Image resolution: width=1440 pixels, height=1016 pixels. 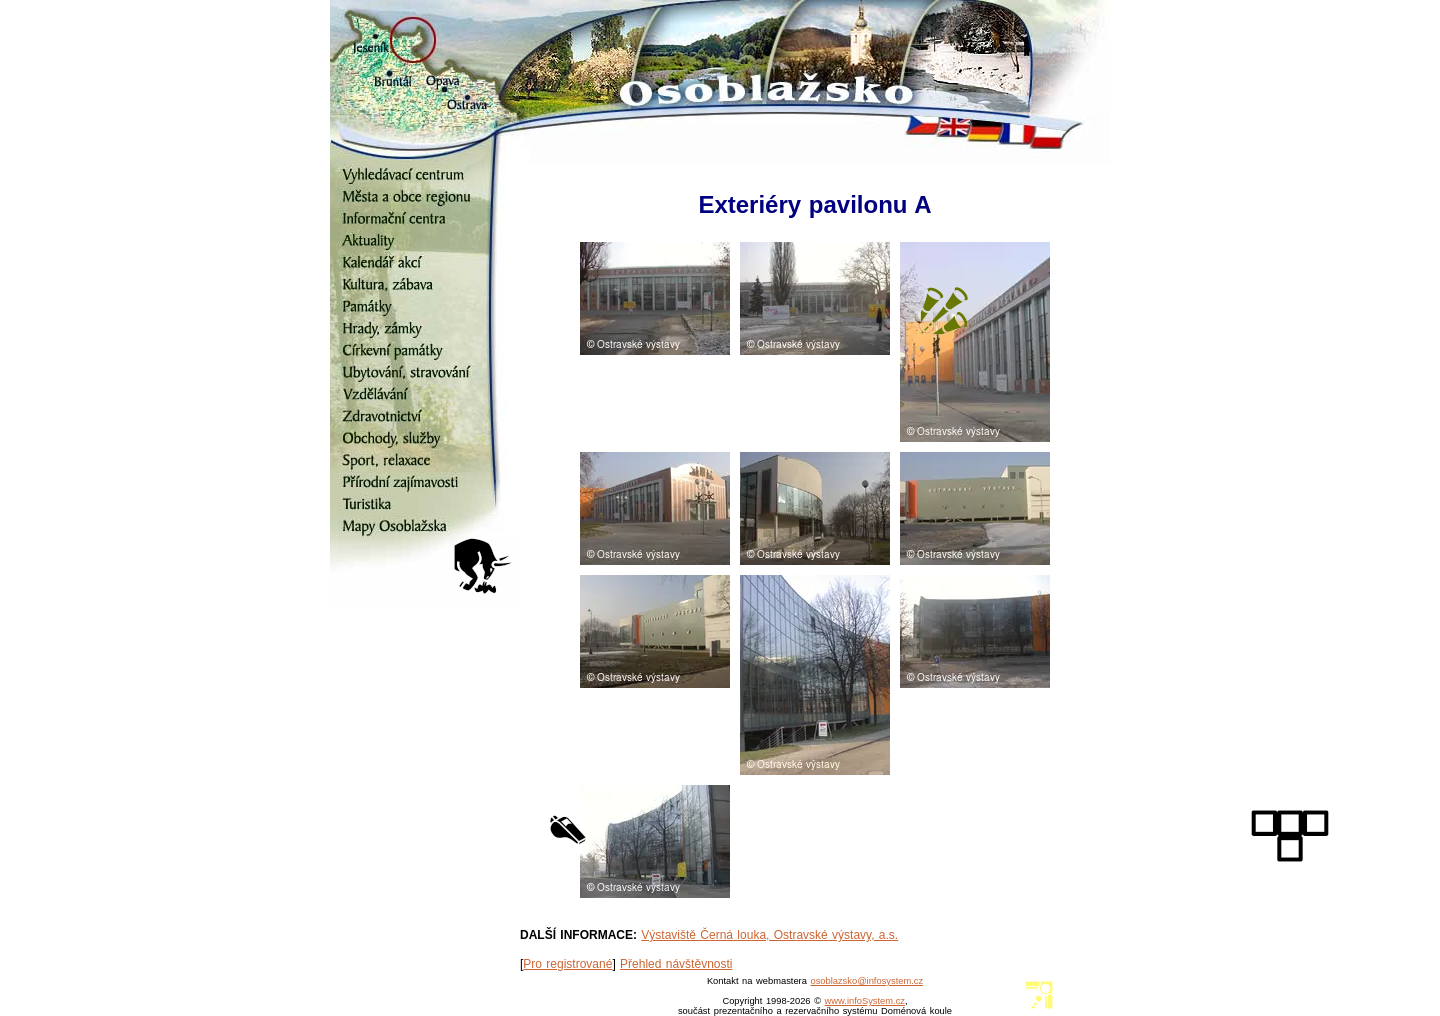 What do you see at coordinates (484, 563) in the screenshot?
I see `wall street or stock market bull symbol` at bounding box center [484, 563].